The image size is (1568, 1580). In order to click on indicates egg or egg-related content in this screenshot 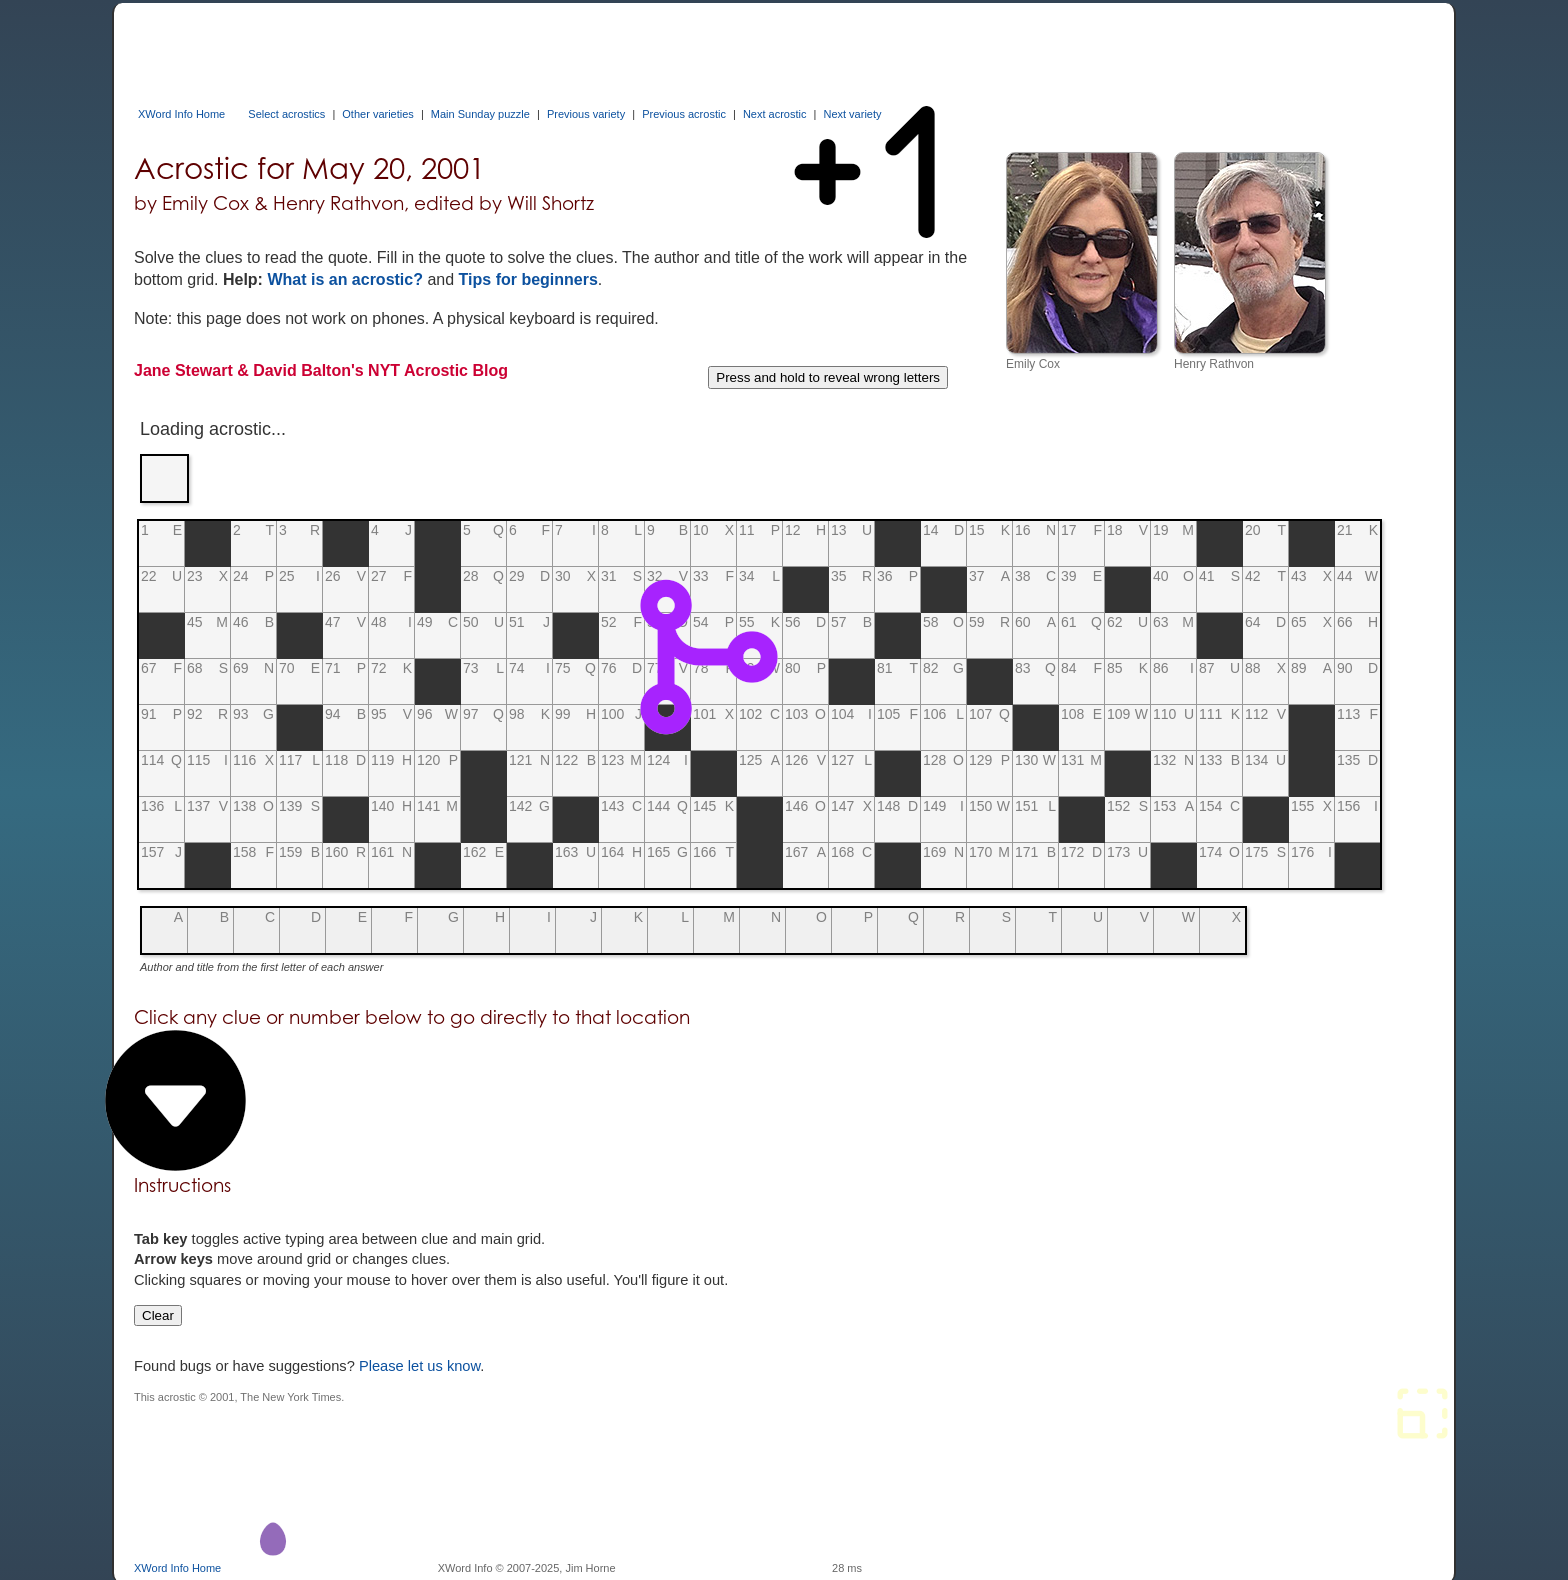, I will do `click(273, 1539)`.